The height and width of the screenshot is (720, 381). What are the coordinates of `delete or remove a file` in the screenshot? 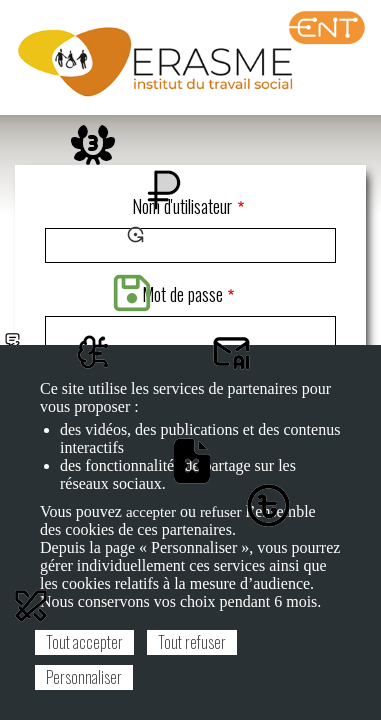 It's located at (192, 461).